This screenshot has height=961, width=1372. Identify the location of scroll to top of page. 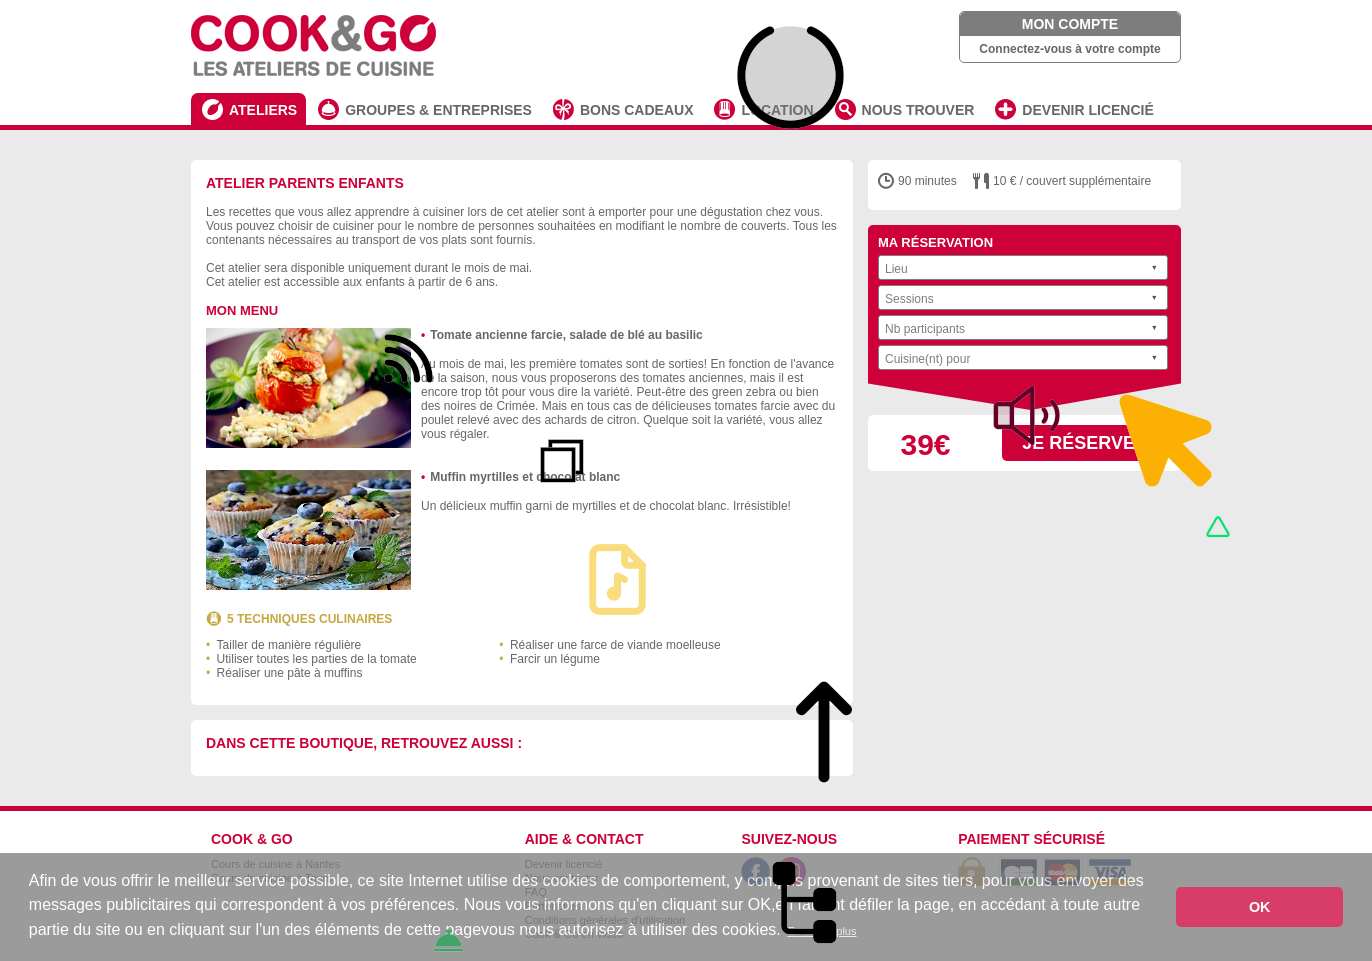
(824, 732).